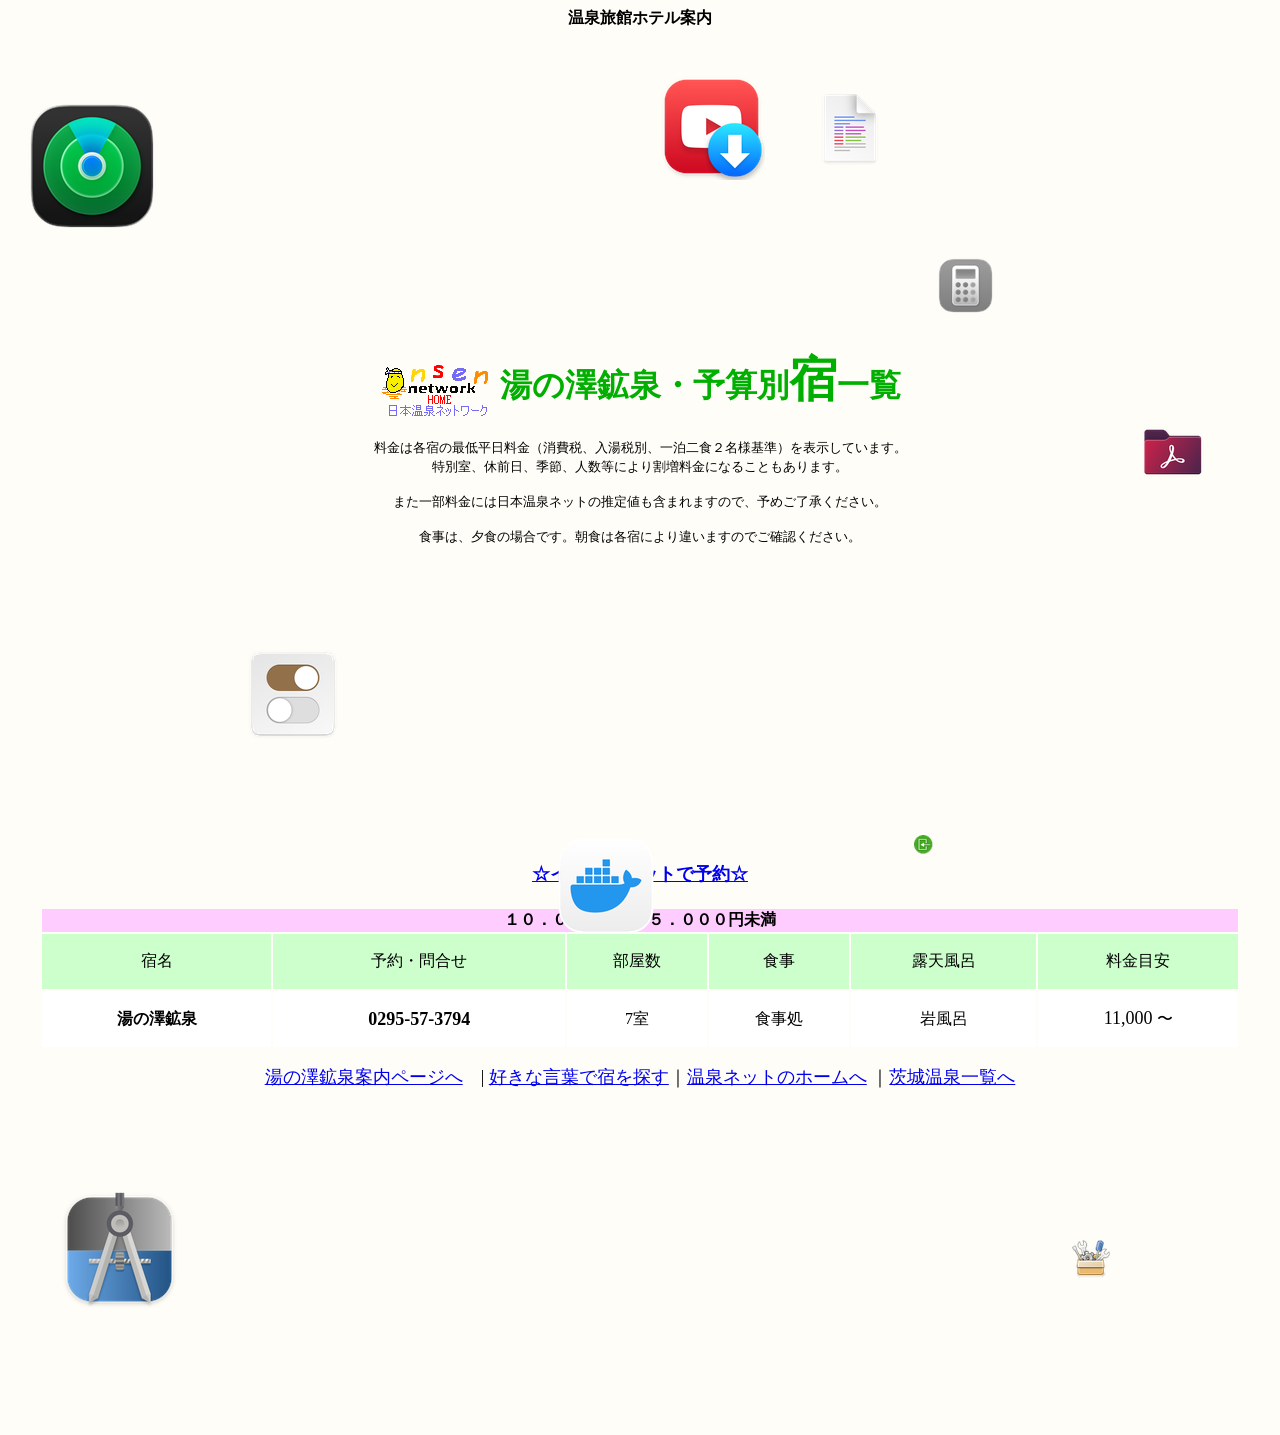 The width and height of the screenshot is (1280, 1435). I want to click on open unity tweak tool settings, so click(293, 694).